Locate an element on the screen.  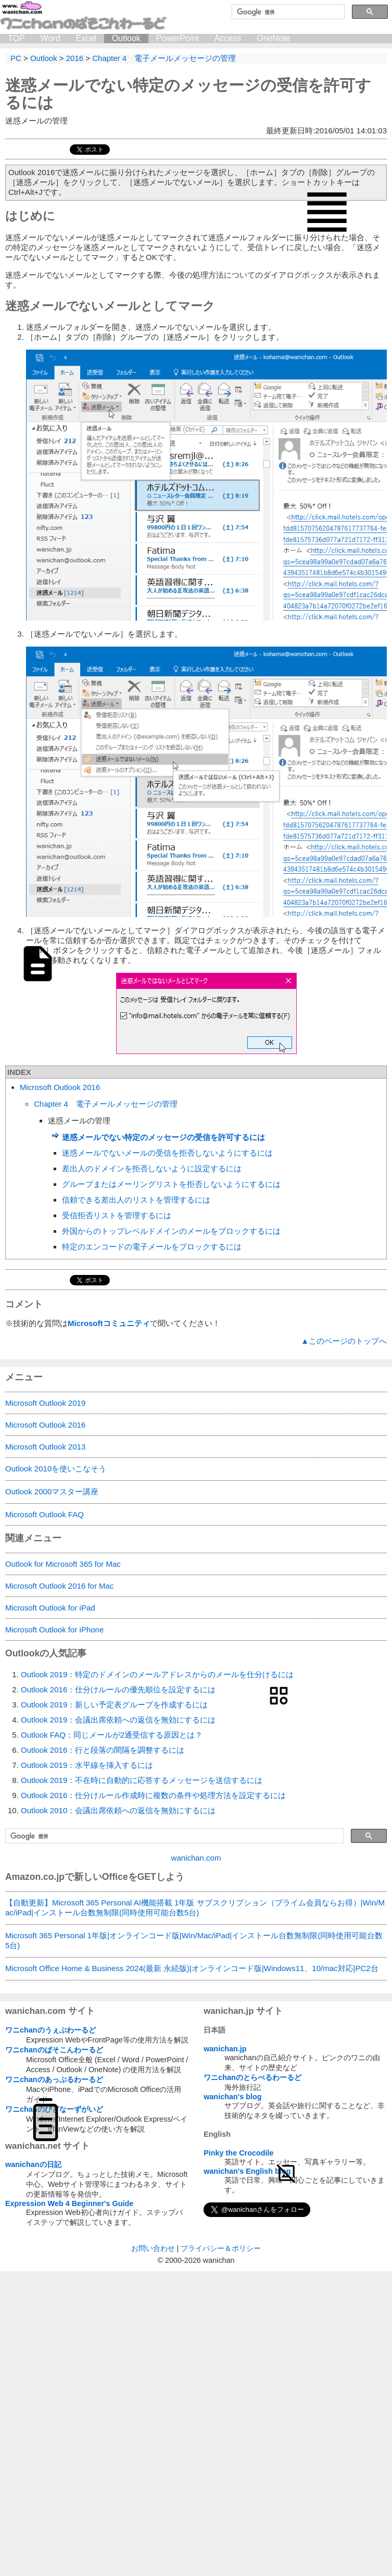
justify text alignment is located at coordinates (327, 212).